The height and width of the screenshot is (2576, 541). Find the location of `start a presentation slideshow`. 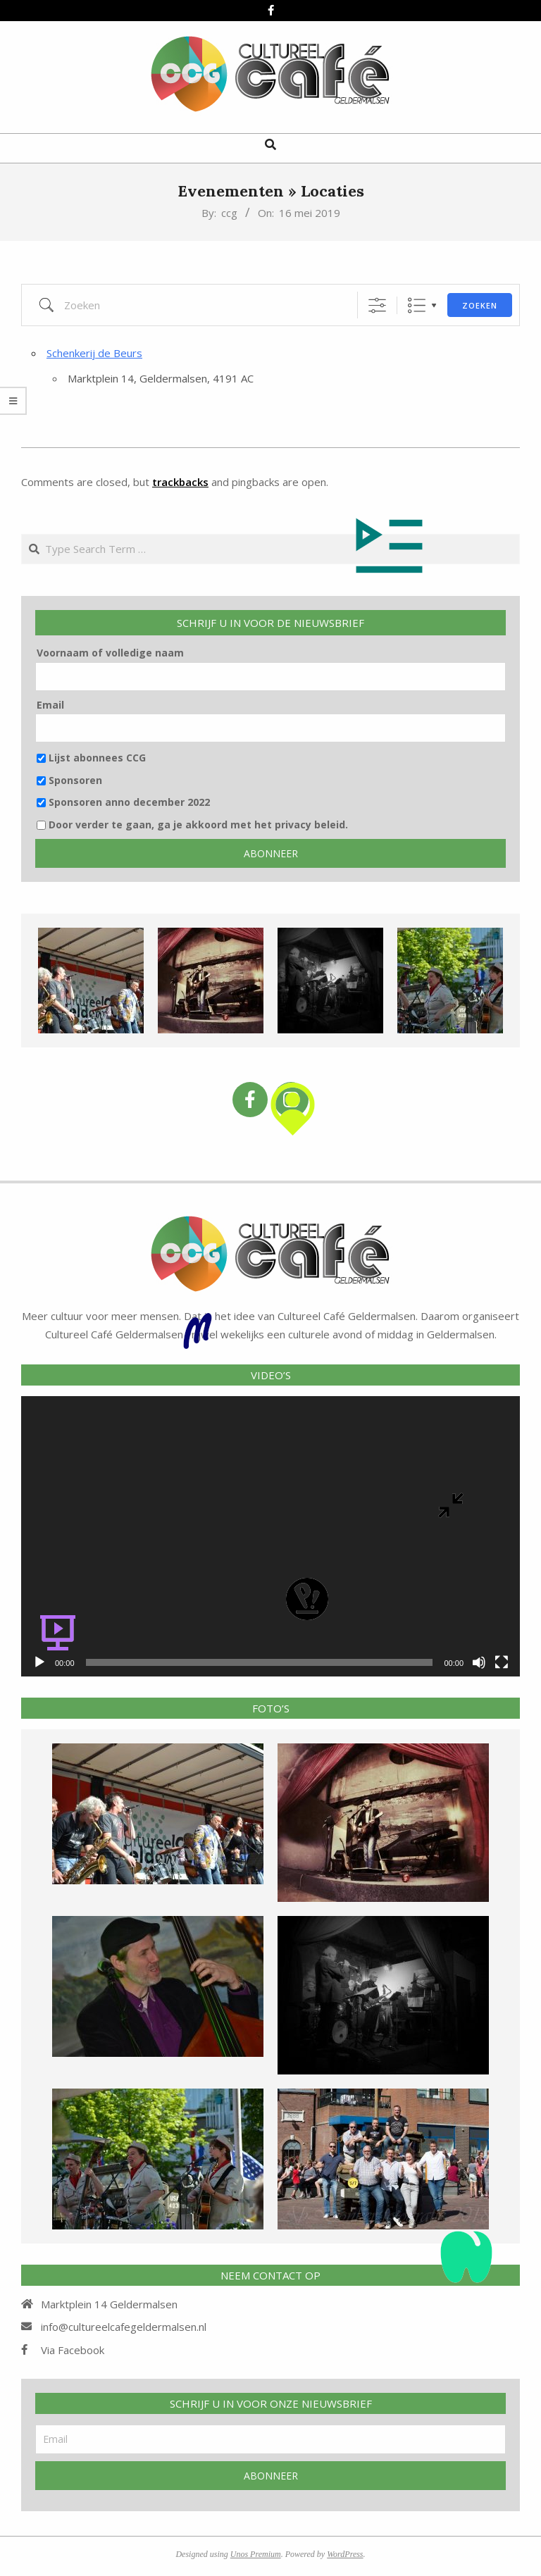

start a presentation slideshow is located at coordinates (58, 1633).